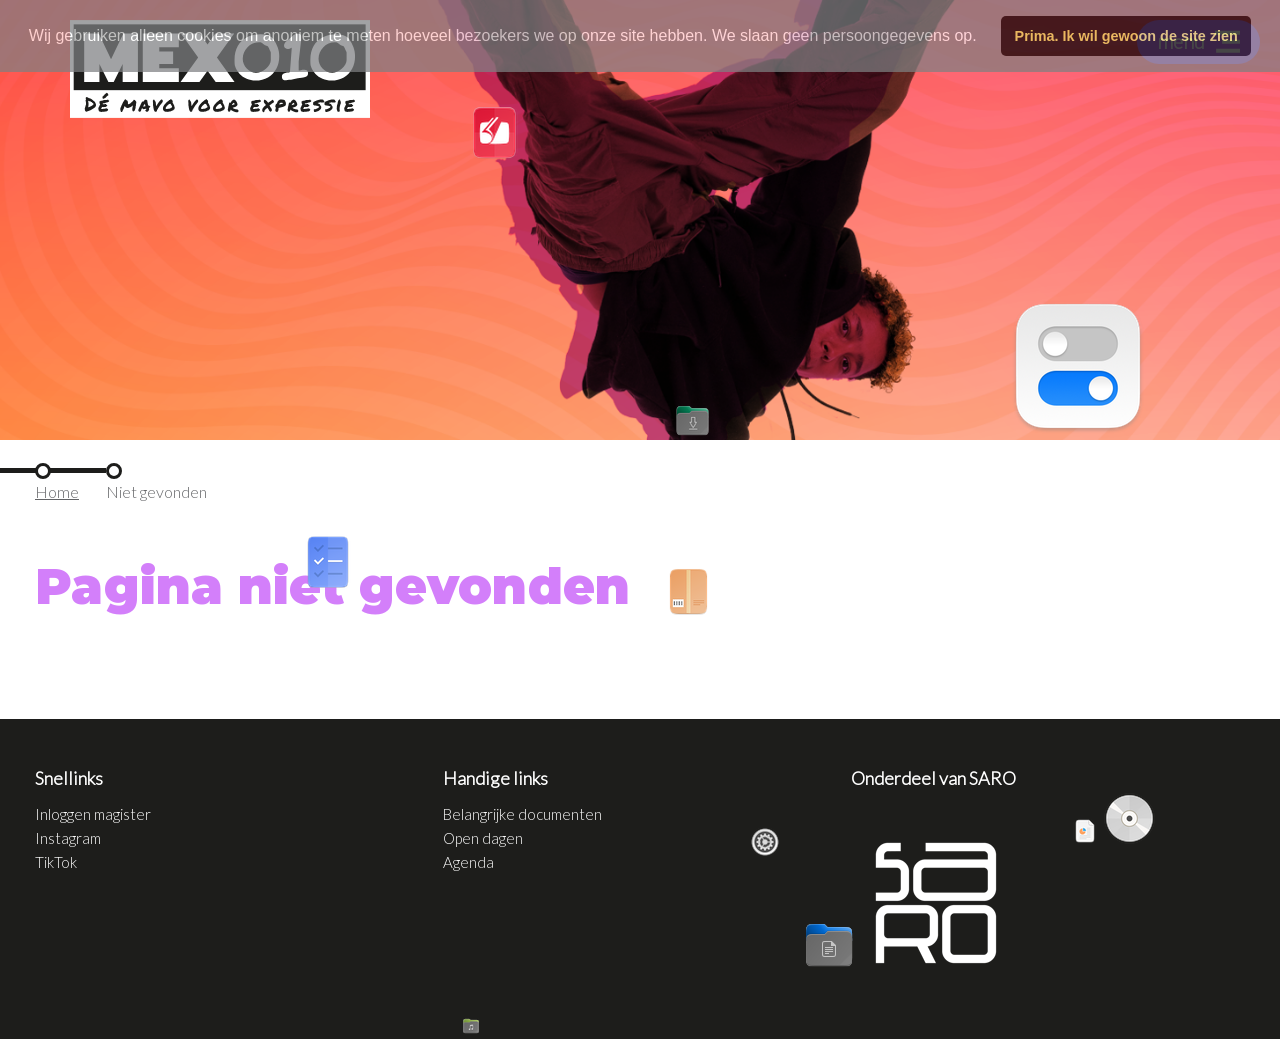  I want to click on open your downloads folder, so click(692, 420).